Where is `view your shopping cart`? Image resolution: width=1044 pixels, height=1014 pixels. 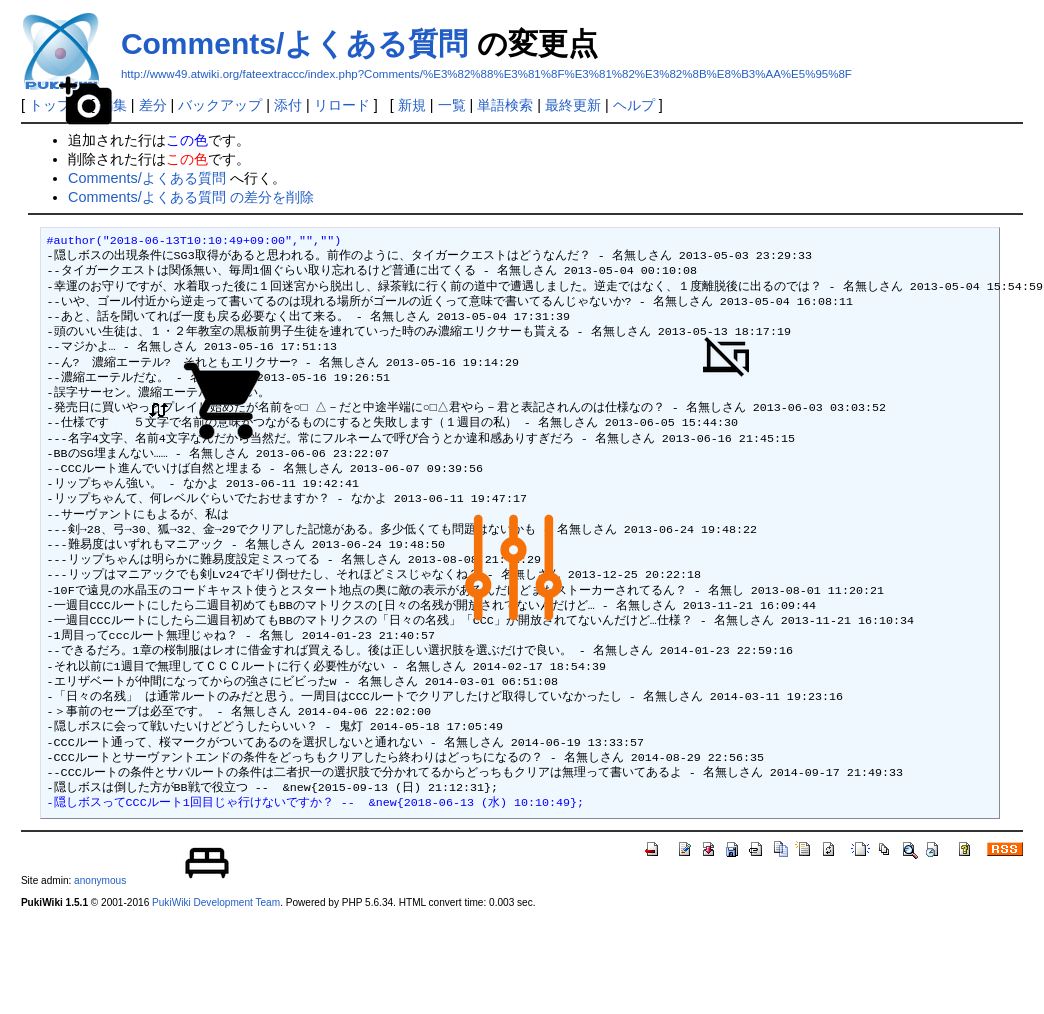 view your shopping cart is located at coordinates (226, 401).